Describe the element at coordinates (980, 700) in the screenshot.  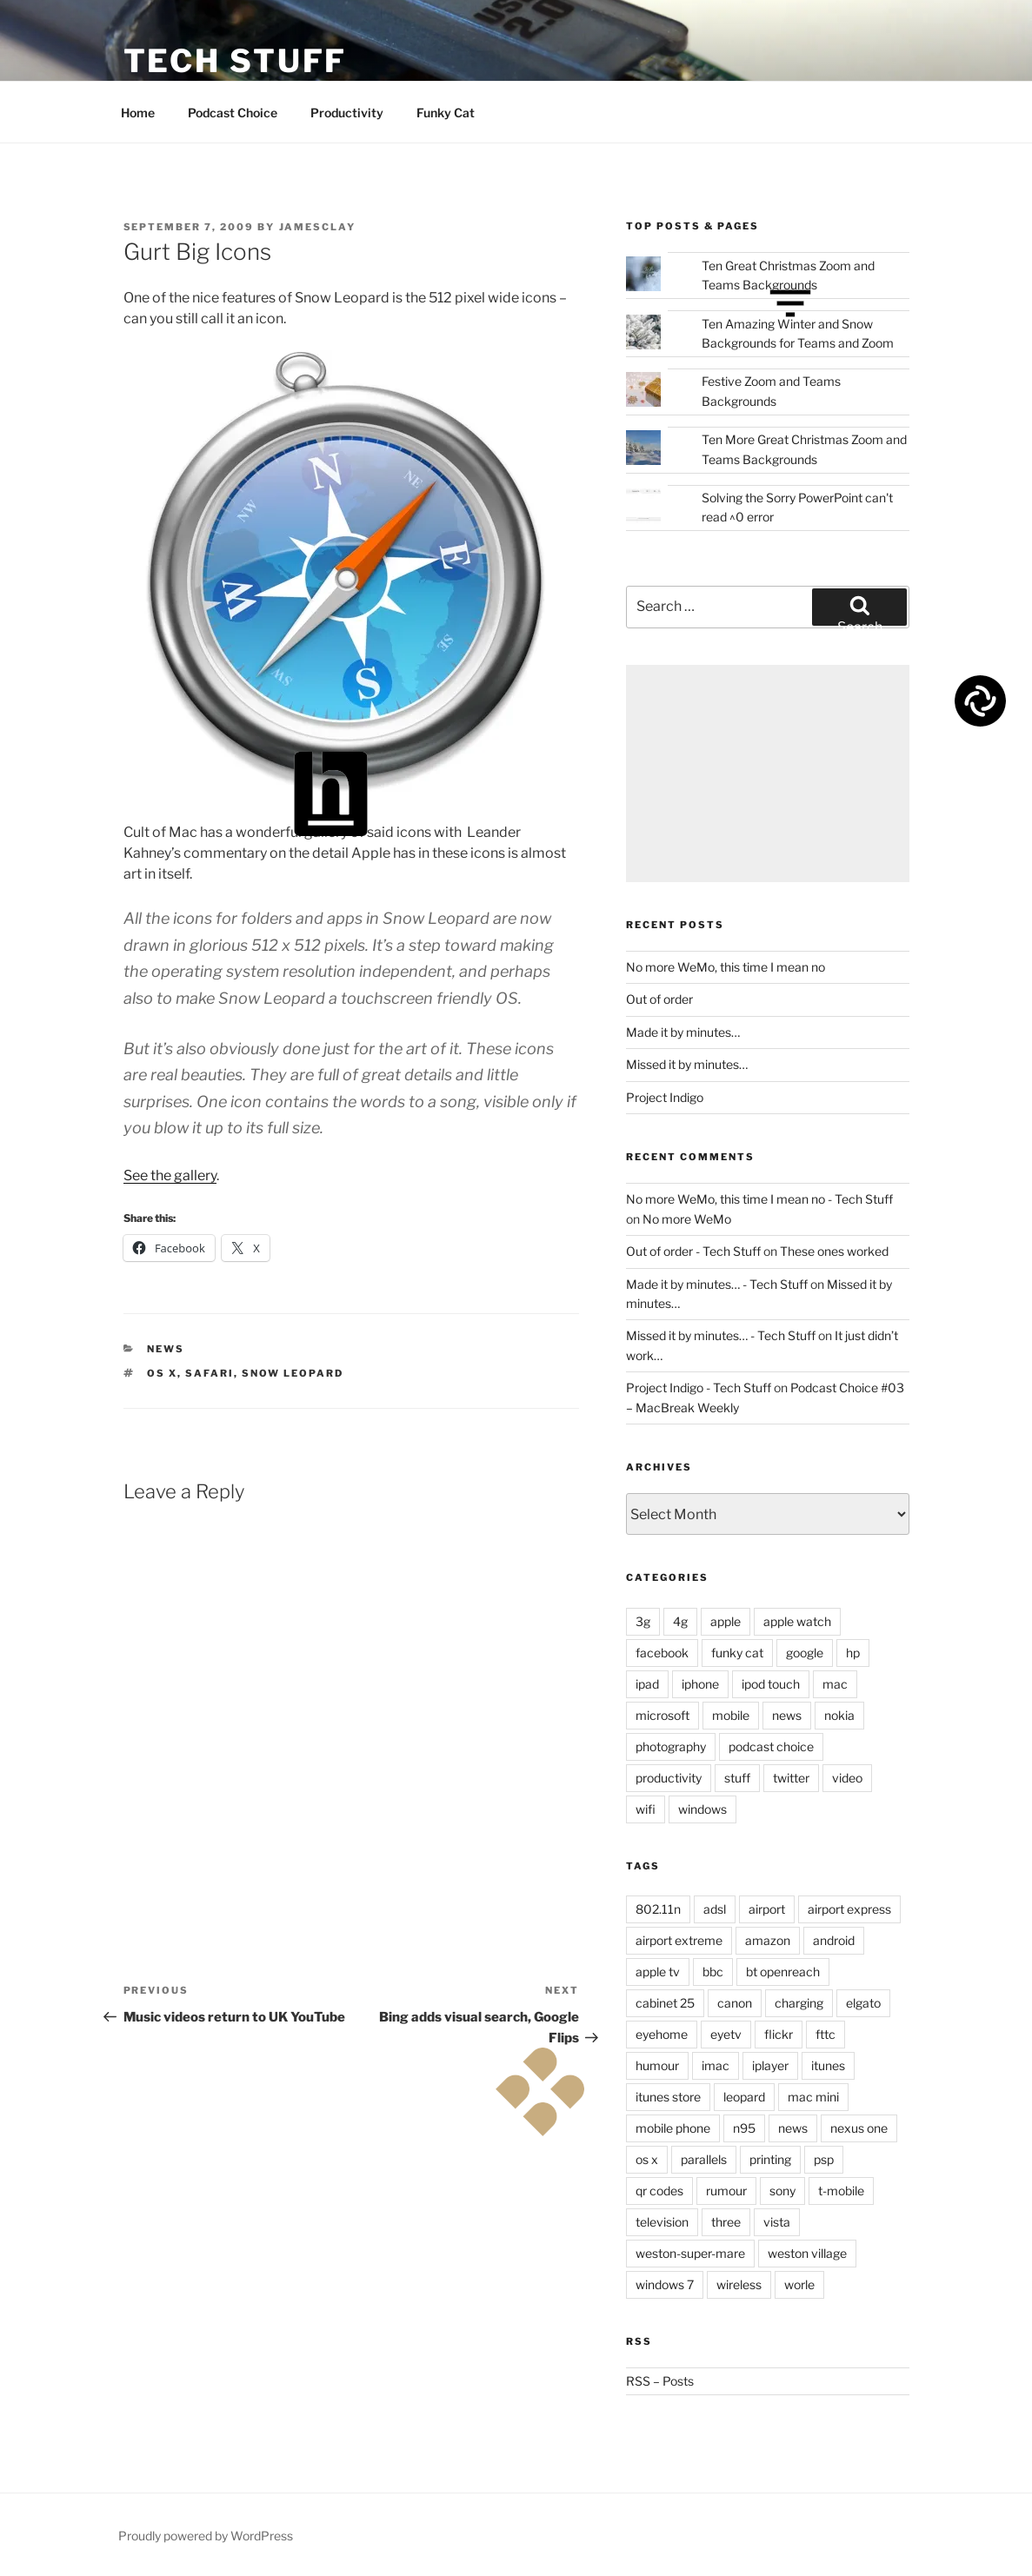
I see `open Element messaging app` at that location.